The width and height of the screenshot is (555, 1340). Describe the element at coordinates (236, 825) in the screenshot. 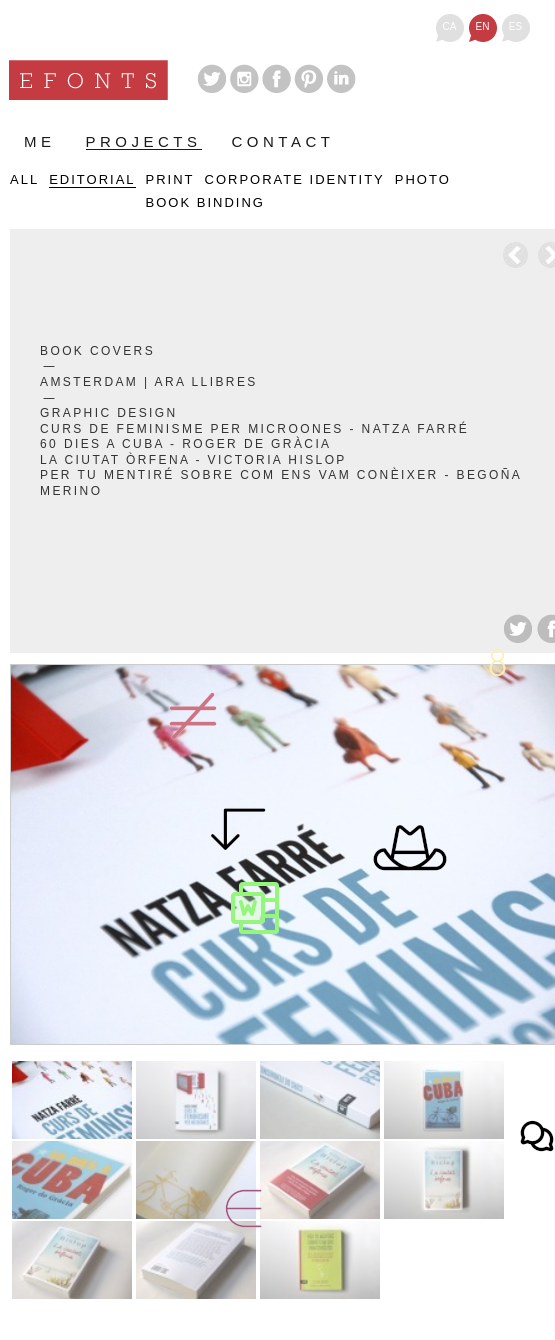

I see `go back and down in navigation` at that location.